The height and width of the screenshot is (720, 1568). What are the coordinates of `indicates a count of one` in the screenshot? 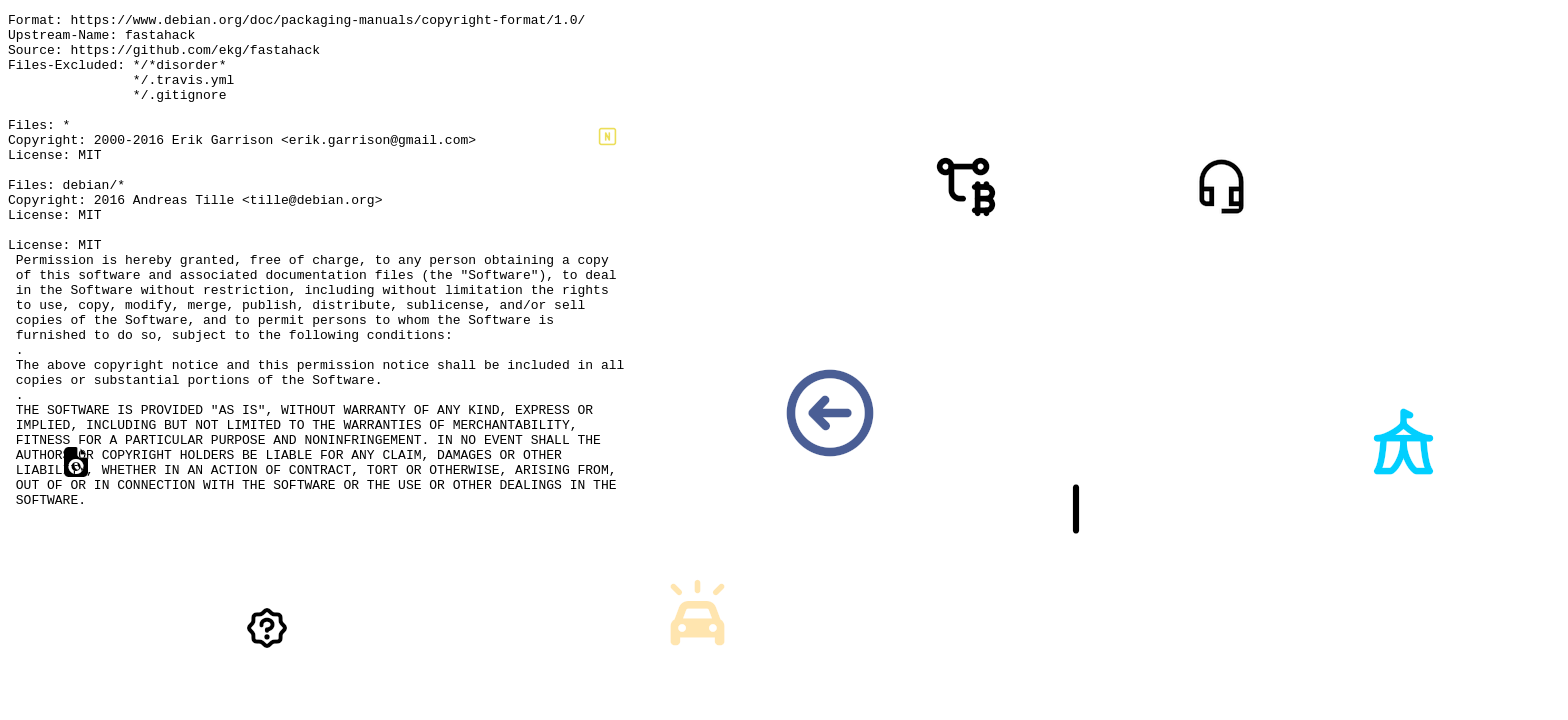 It's located at (1076, 509).